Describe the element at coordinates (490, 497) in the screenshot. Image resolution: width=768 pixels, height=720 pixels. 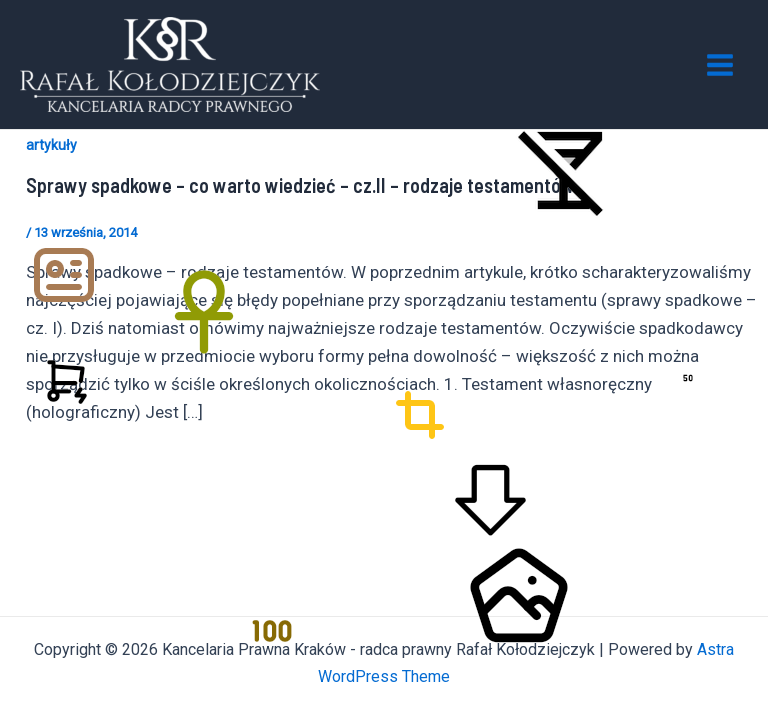
I see `download a file or content` at that location.